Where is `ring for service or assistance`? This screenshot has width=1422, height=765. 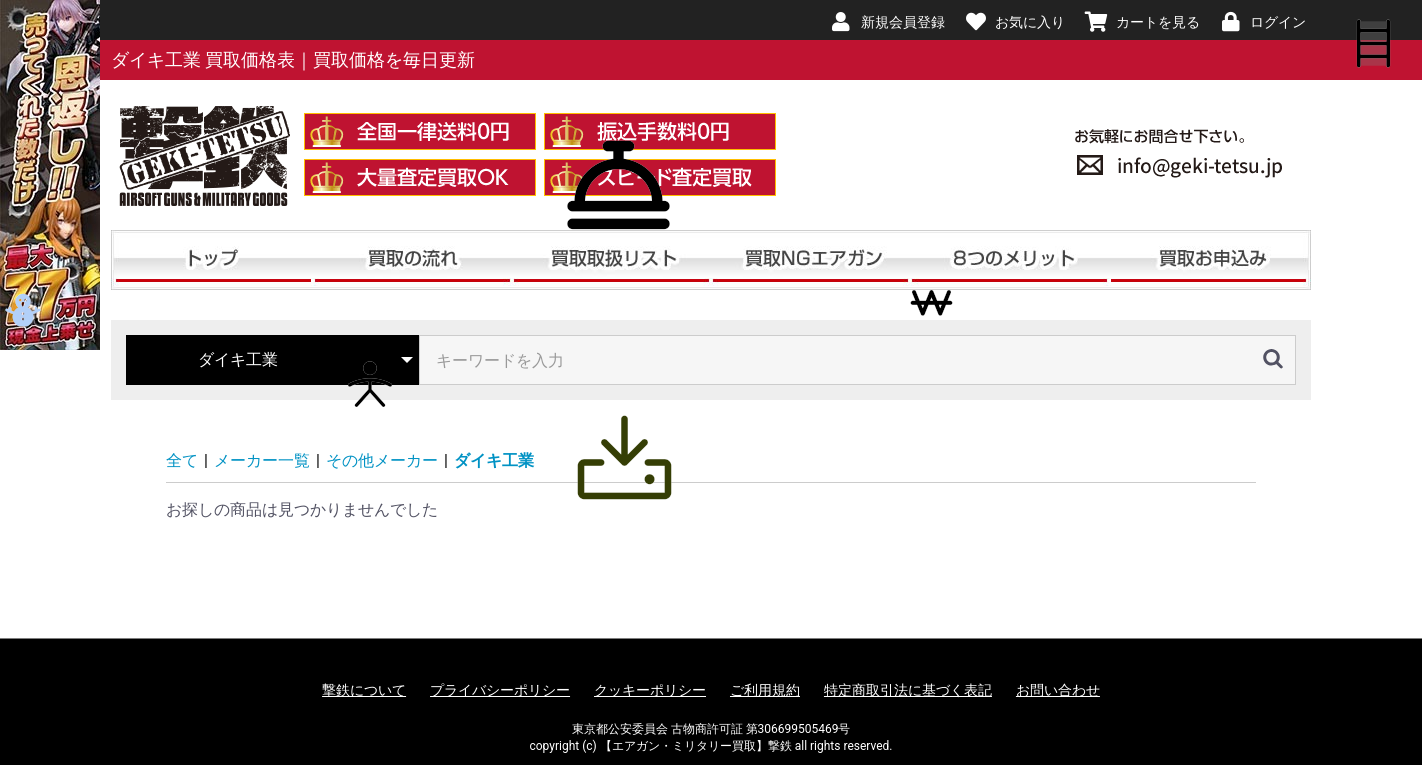 ring for service or assistance is located at coordinates (618, 188).